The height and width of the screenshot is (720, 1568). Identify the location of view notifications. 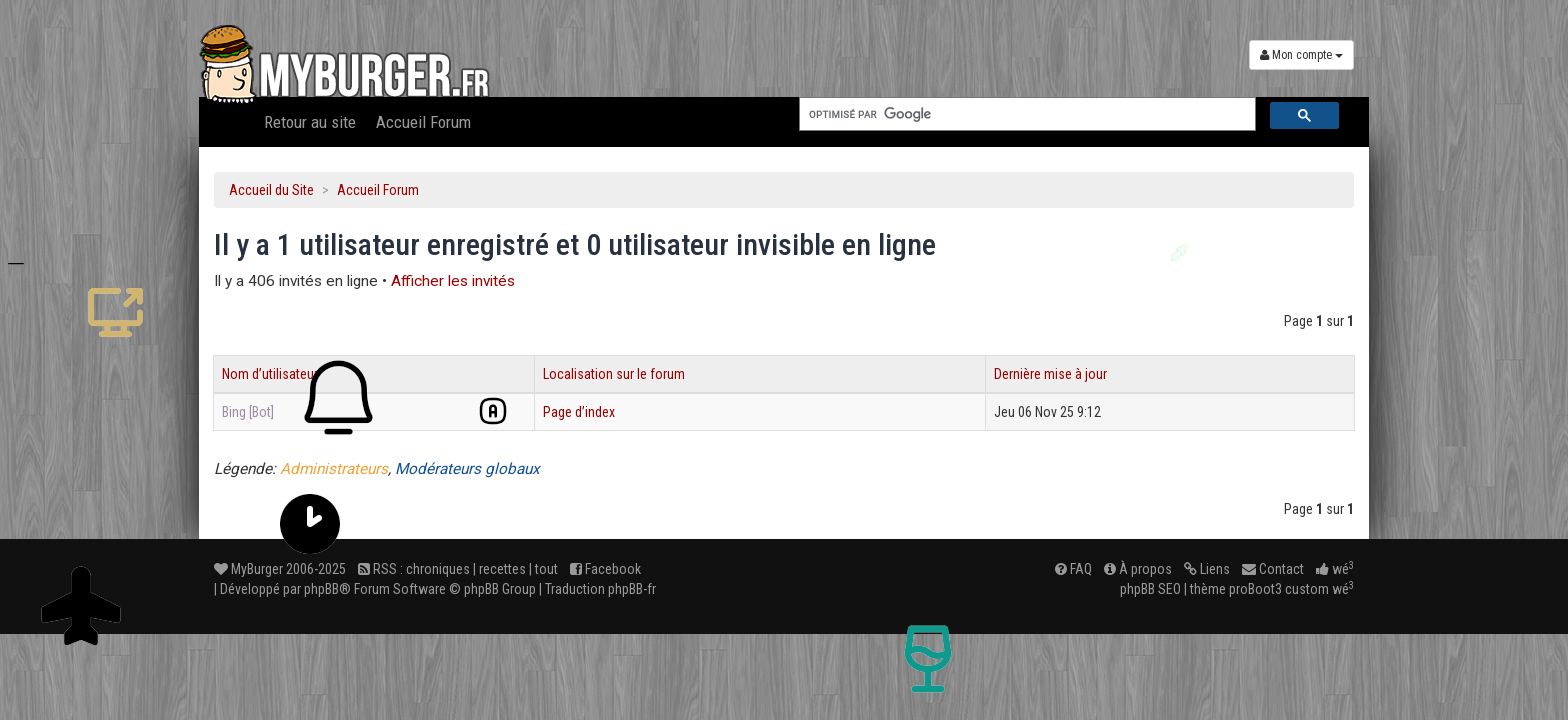
(338, 397).